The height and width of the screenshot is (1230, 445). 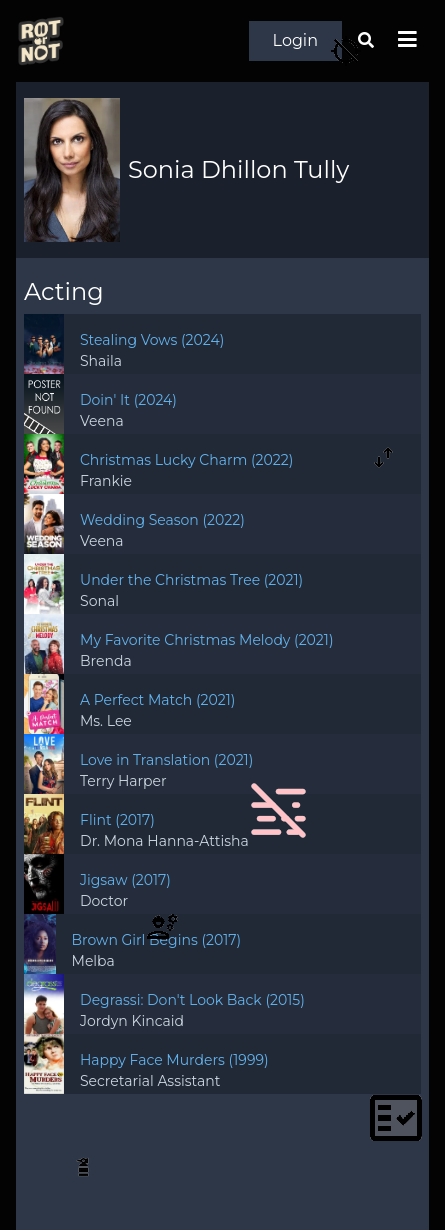 What do you see at coordinates (383, 457) in the screenshot?
I see `indicates mobile data connection status` at bounding box center [383, 457].